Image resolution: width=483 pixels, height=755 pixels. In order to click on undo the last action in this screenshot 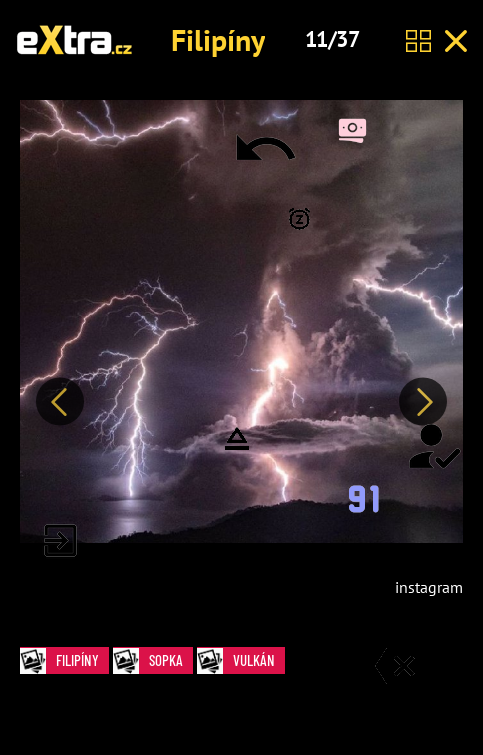, I will do `click(265, 148)`.